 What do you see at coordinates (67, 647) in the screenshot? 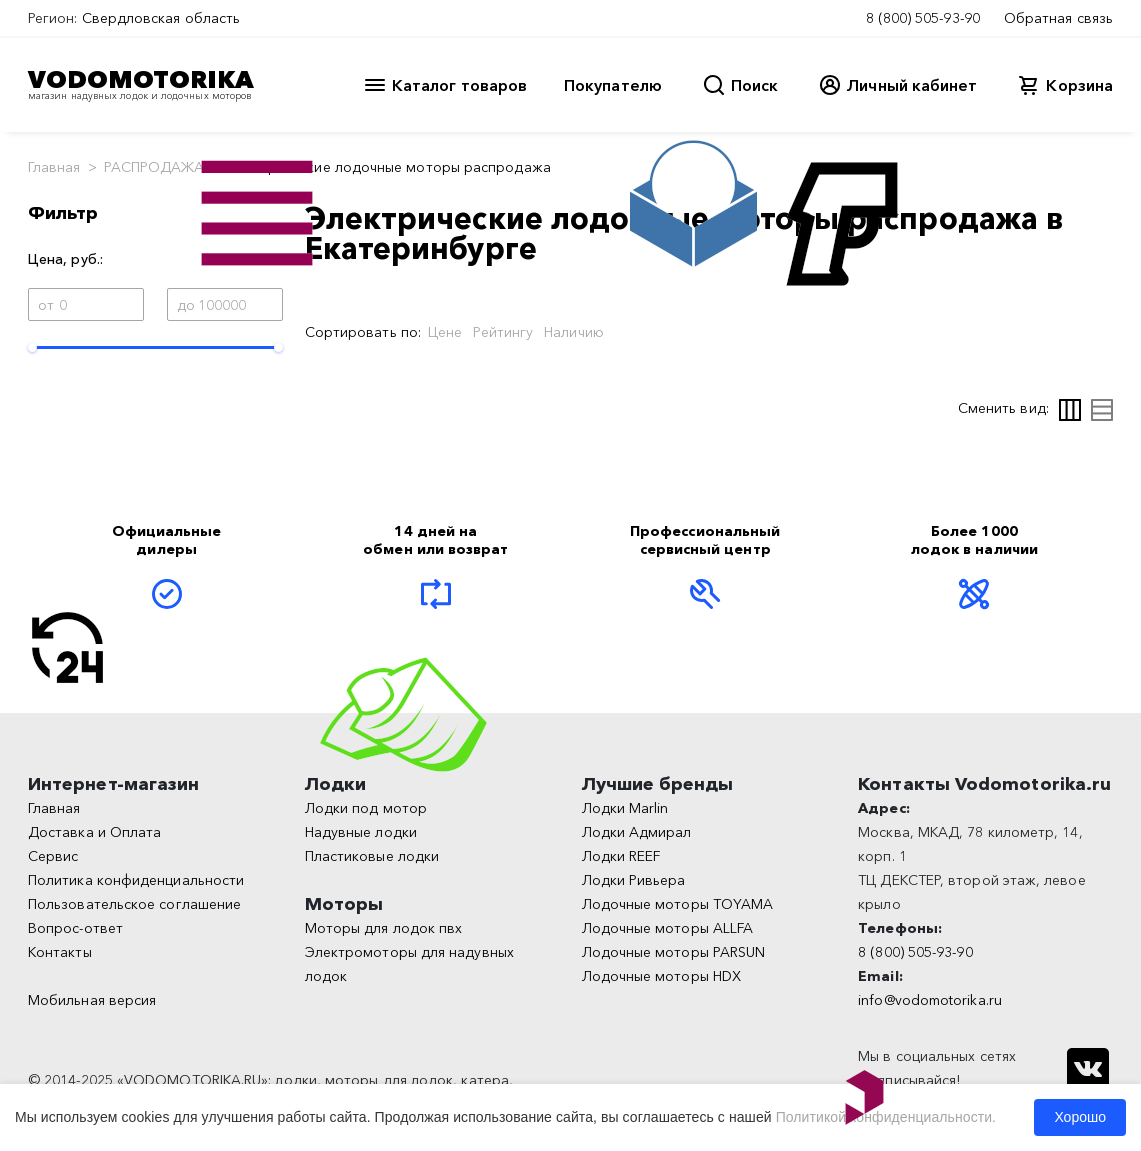
I see `indicates 24/7 availability or round-the-clock service` at bounding box center [67, 647].